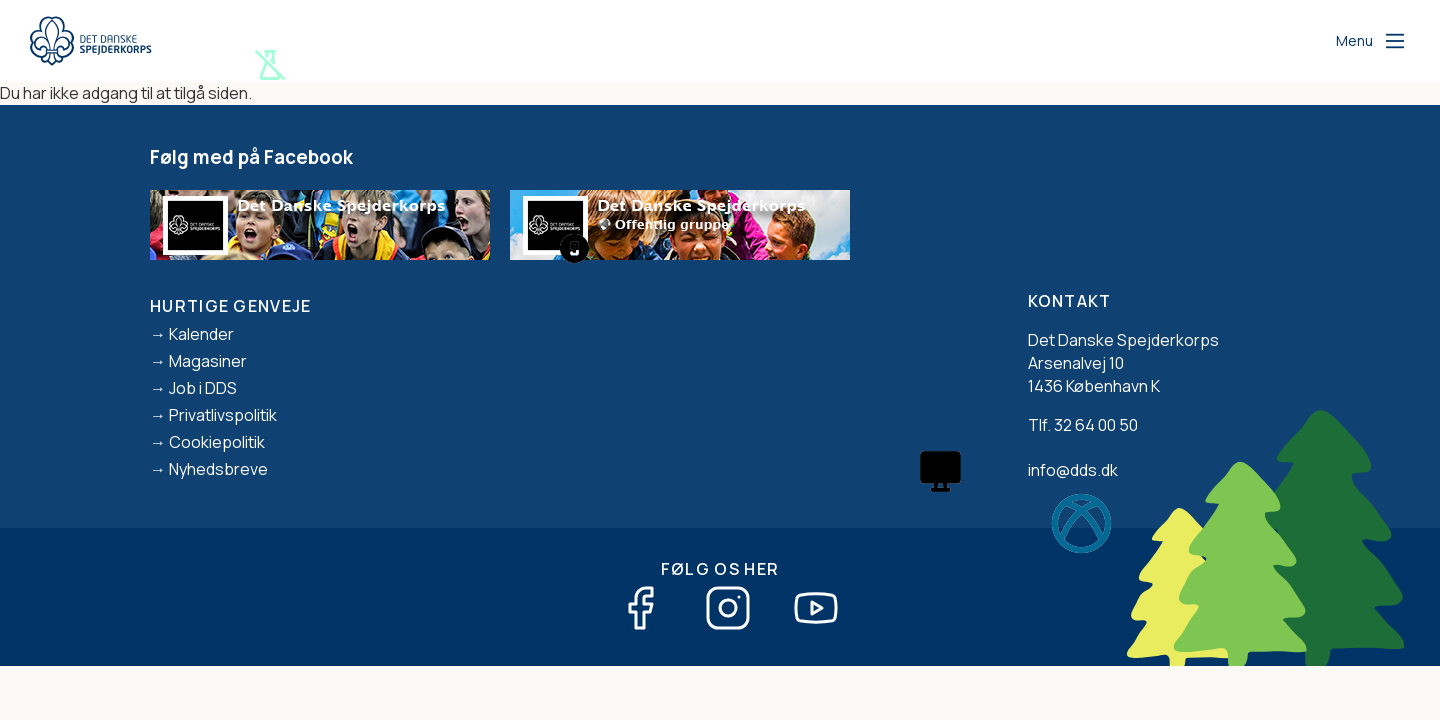 The height and width of the screenshot is (720, 1440). Describe the element at coordinates (270, 65) in the screenshot. I see `disable experimental features` at that location.